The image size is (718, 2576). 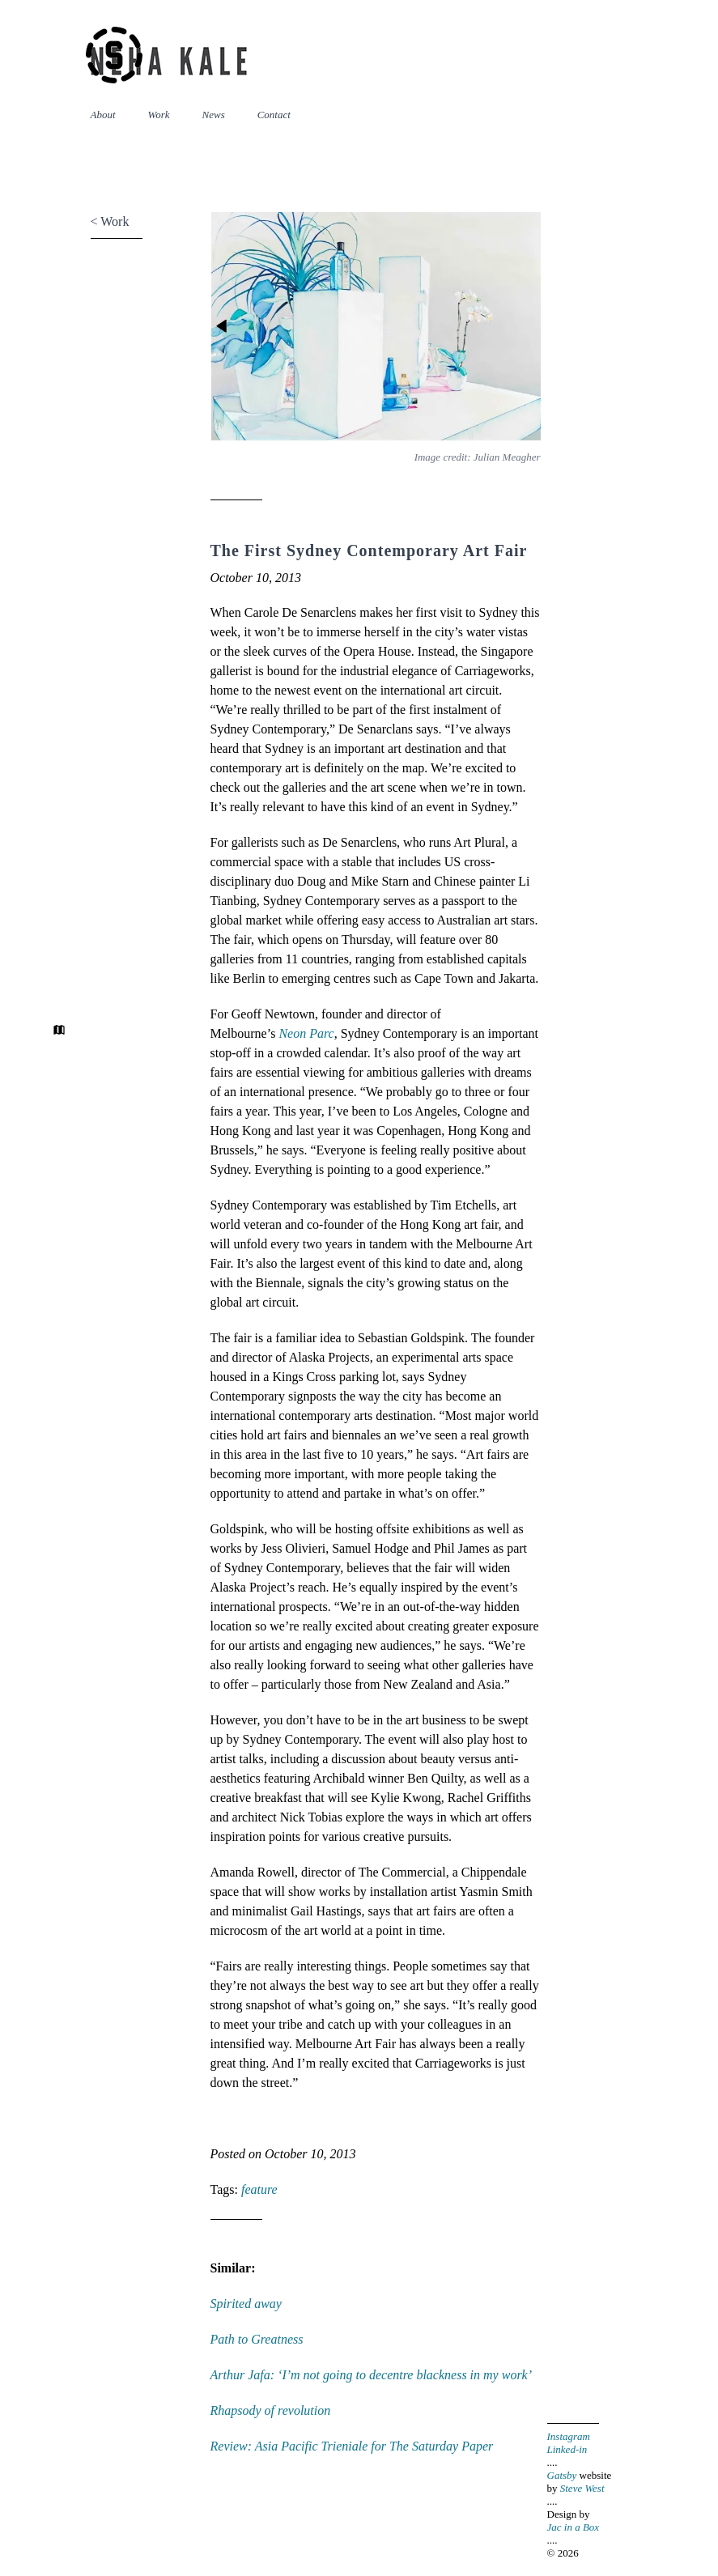 I want to click on open map view, so click(x=59, y=1030).